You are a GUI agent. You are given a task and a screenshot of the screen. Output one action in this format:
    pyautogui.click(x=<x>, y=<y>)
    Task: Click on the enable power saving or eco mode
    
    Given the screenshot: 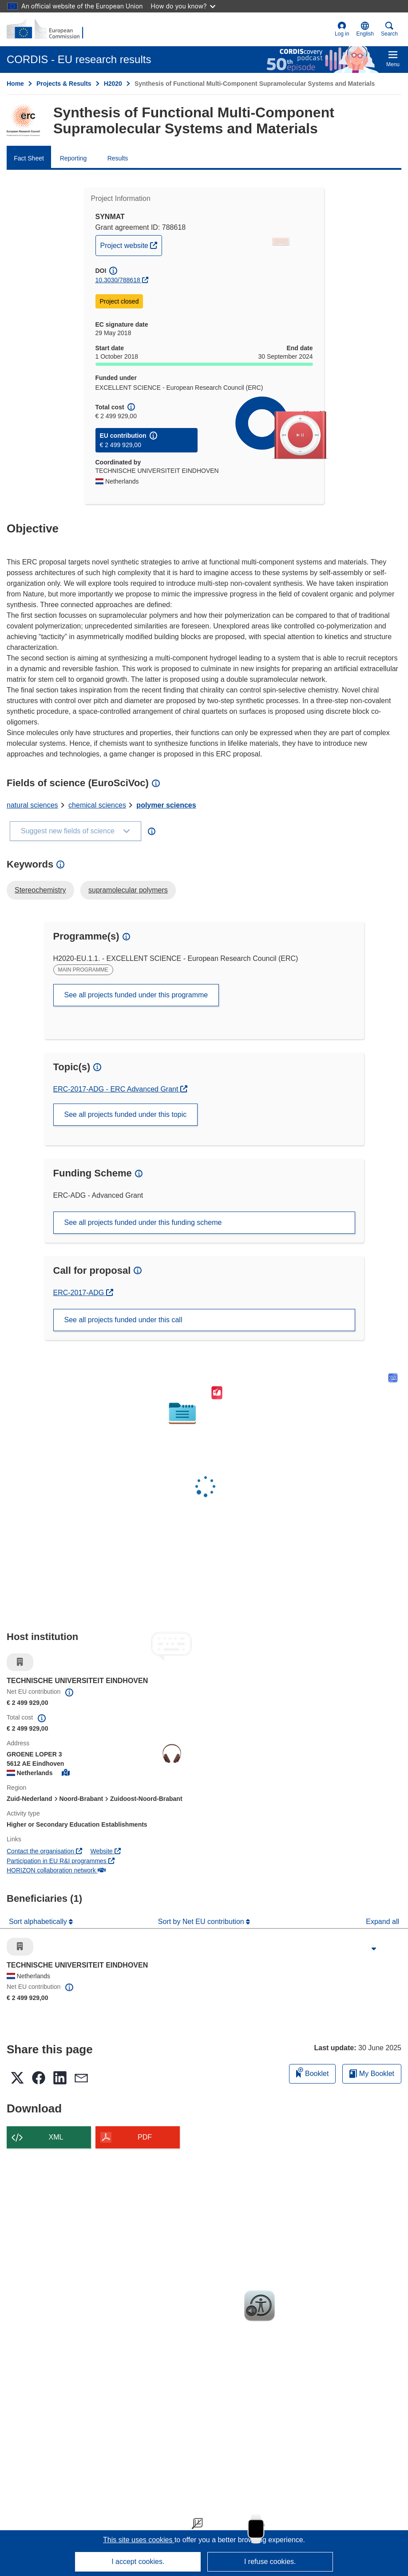 What is the action you would take?
    pyautogui.click(x=197, y=2524)
    